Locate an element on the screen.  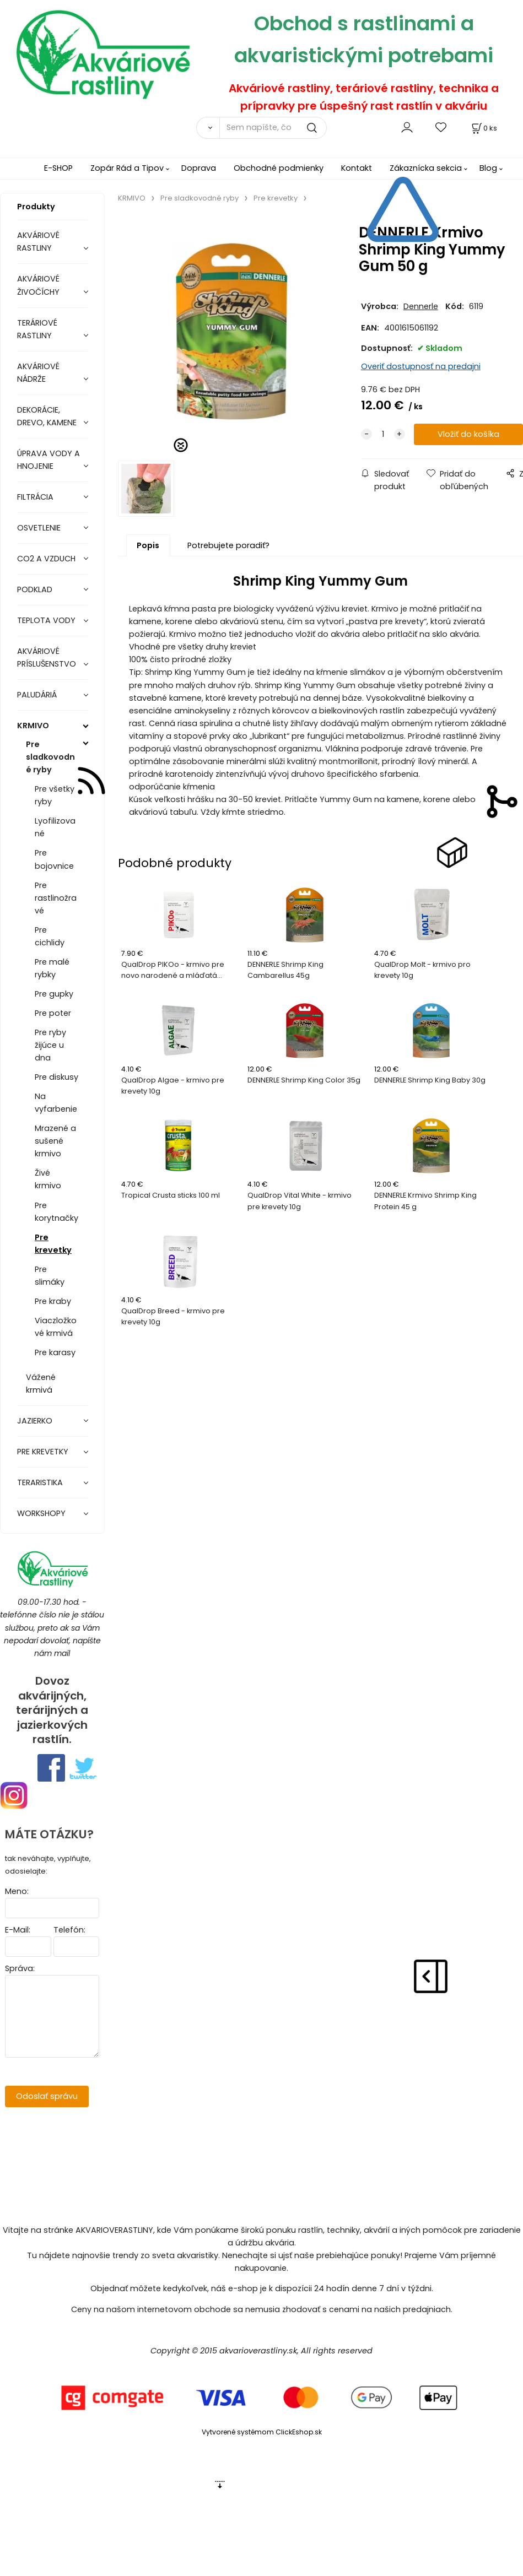
report or flag negative content is located at coordinates (181, 445).